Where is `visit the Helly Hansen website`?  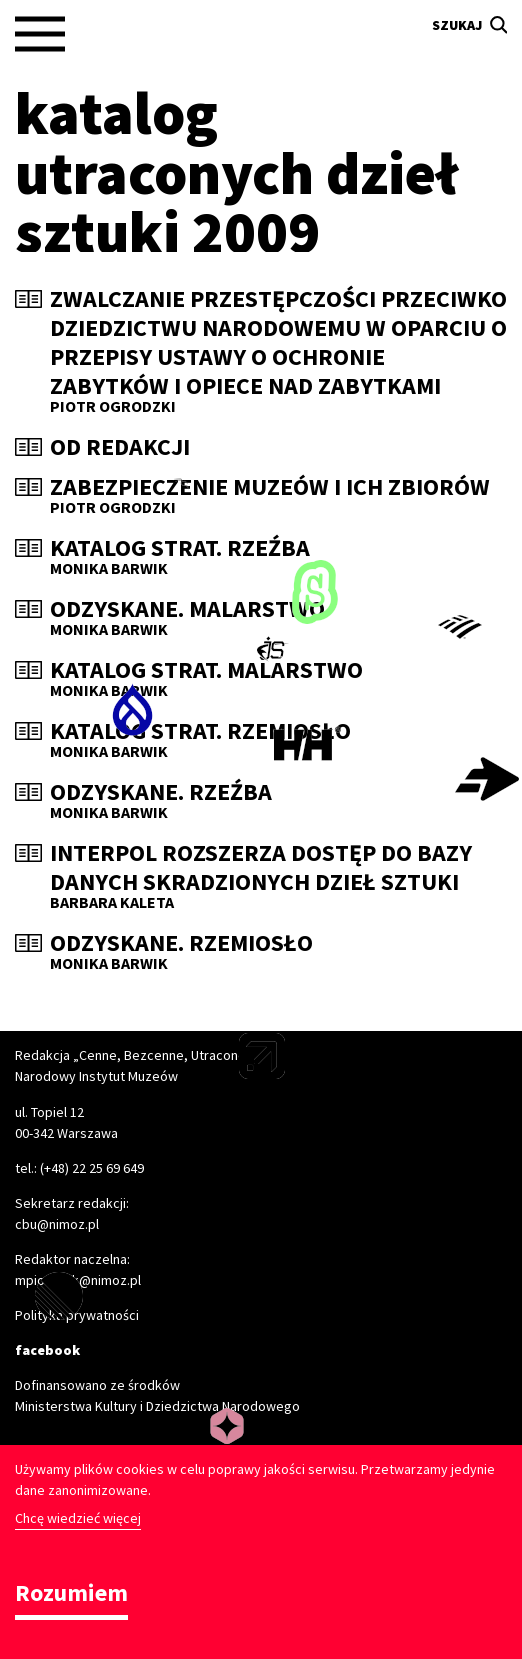
visit the Helly Hansen website is located at coordinates (307, 743).